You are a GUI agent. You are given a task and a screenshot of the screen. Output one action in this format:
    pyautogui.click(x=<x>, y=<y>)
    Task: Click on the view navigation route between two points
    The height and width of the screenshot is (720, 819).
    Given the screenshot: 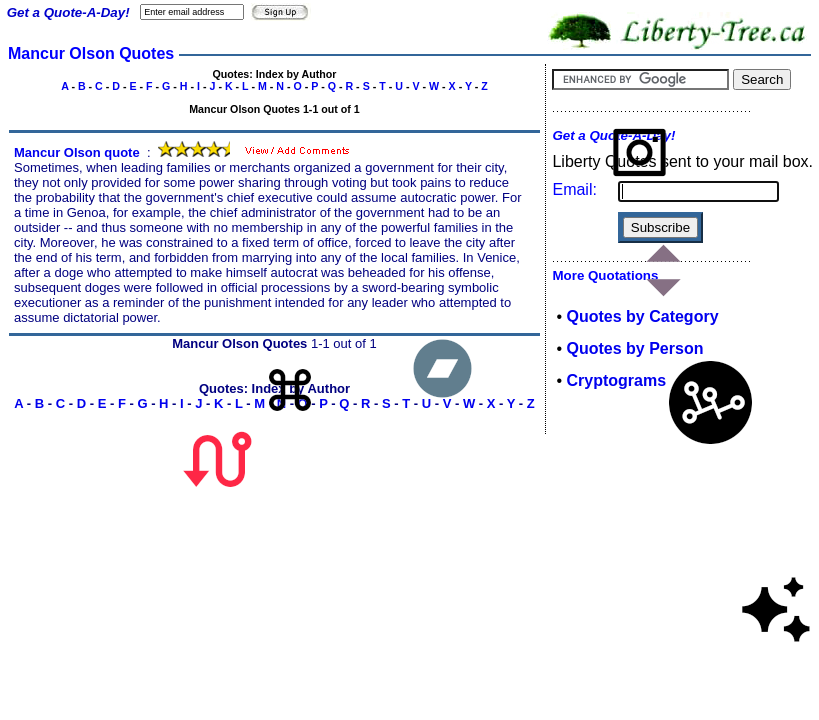 What is the action you would take?
    pyautogui.click(x=219, y=461)
    